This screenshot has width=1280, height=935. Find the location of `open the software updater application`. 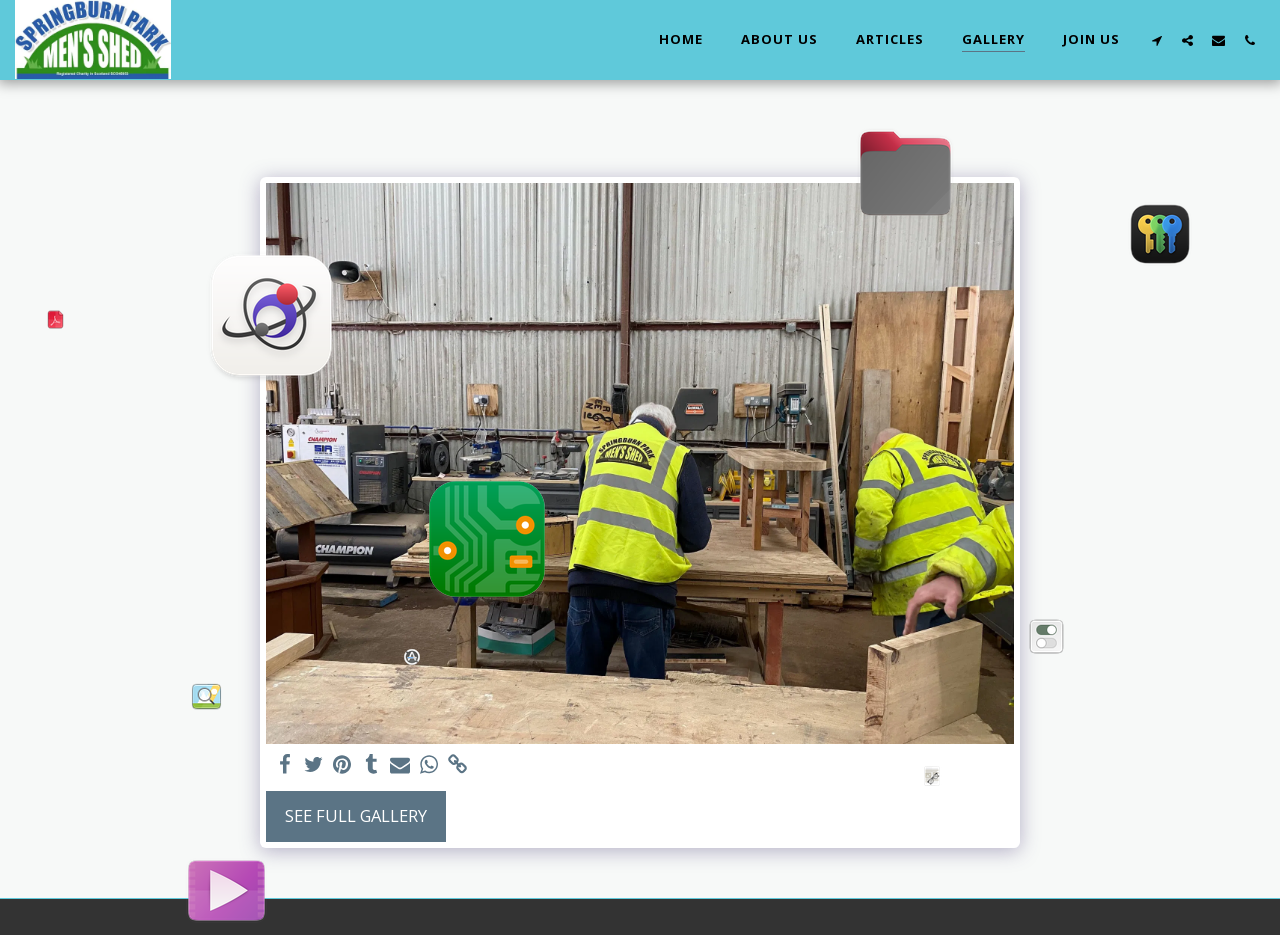

open the software updater application is located at coordinates (412, 657).